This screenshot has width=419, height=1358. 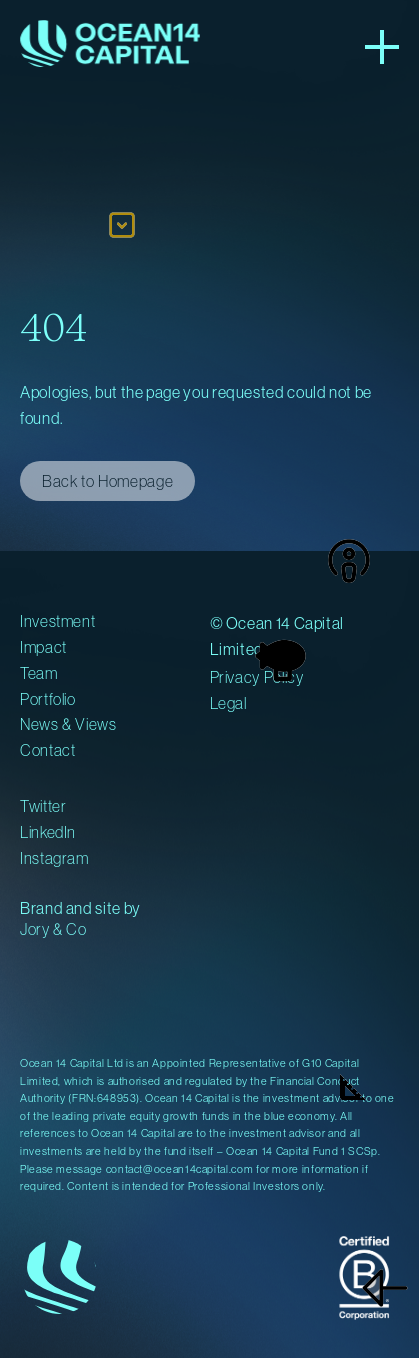 What do you see at coordinates (385, 1288) in the screenshot?
I see `go back to previous screen` at bounding box center [385, 1288].